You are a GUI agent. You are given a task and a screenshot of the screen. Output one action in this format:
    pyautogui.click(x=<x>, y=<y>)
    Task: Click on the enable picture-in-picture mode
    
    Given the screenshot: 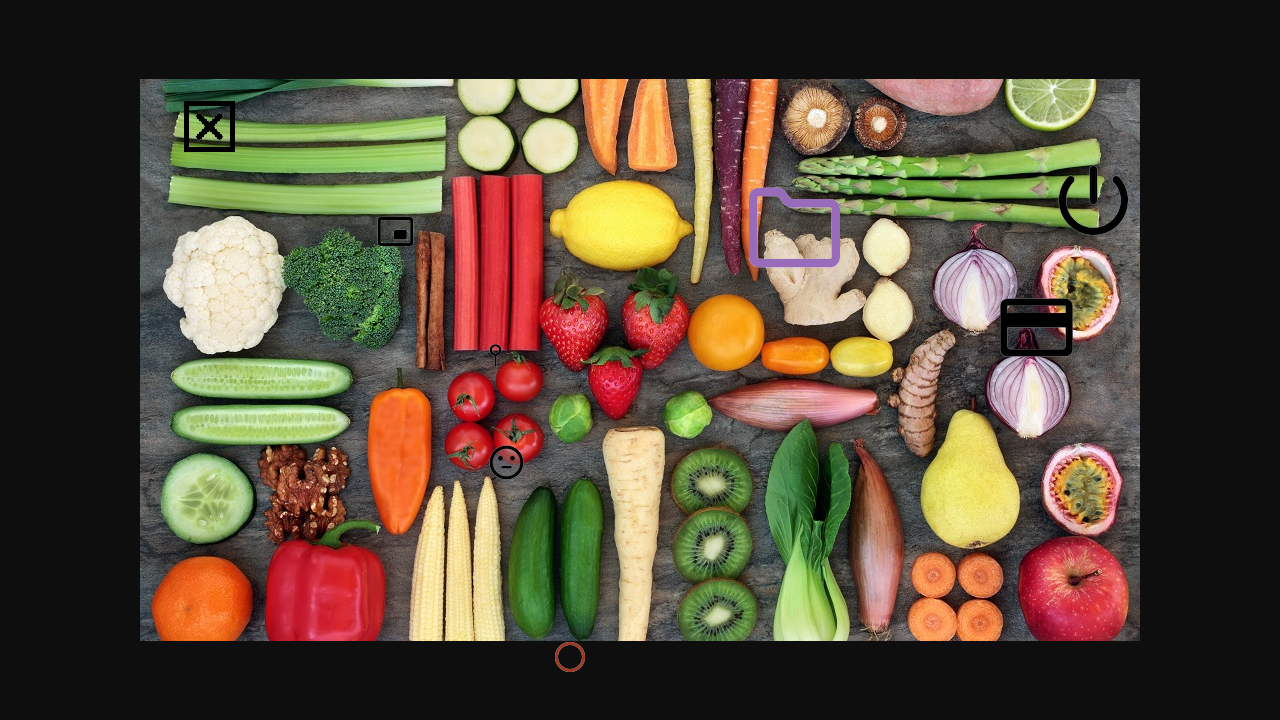 What is the action you would take?
    pyautogui.click(x=395, y=231)
    